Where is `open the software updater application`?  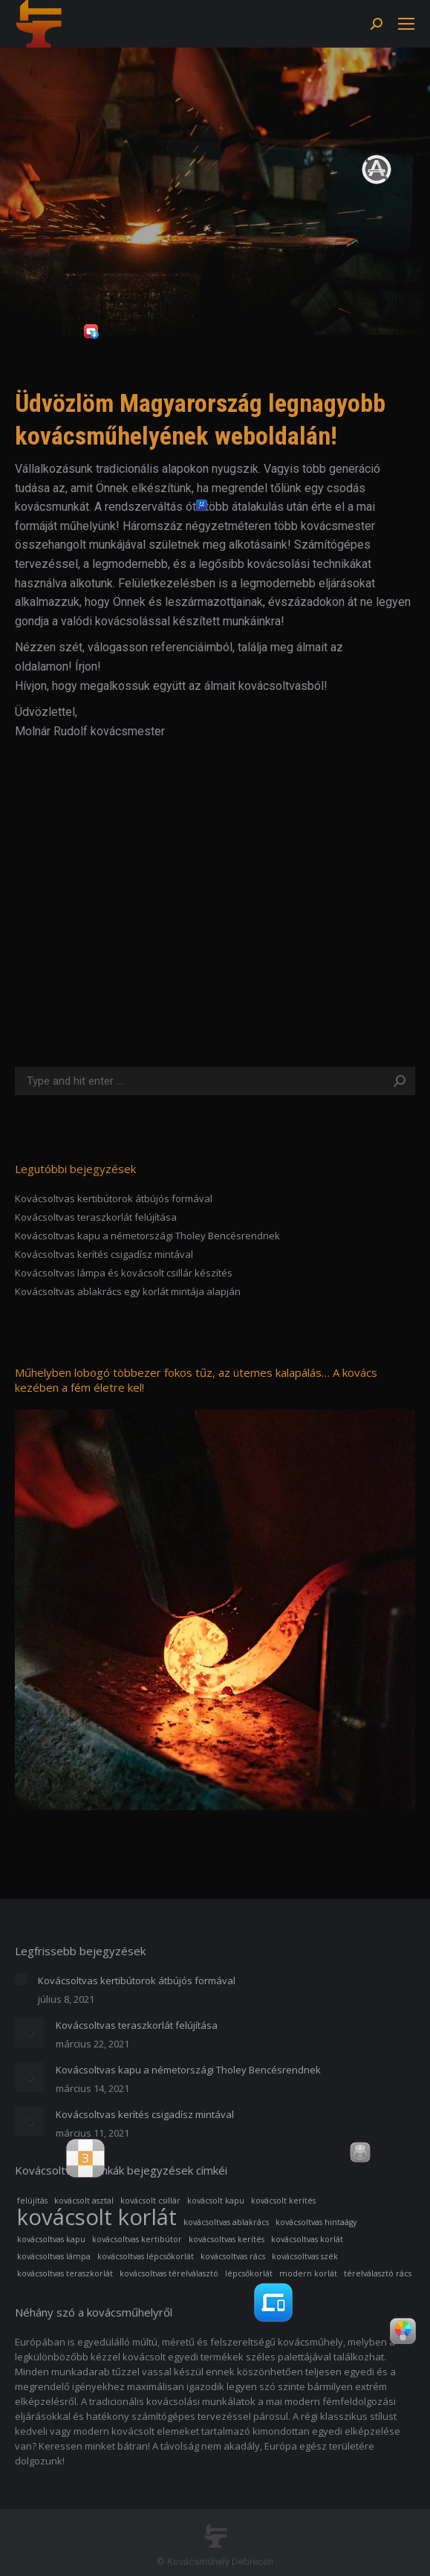 open the software updater application is located at coordinates (377, 170).